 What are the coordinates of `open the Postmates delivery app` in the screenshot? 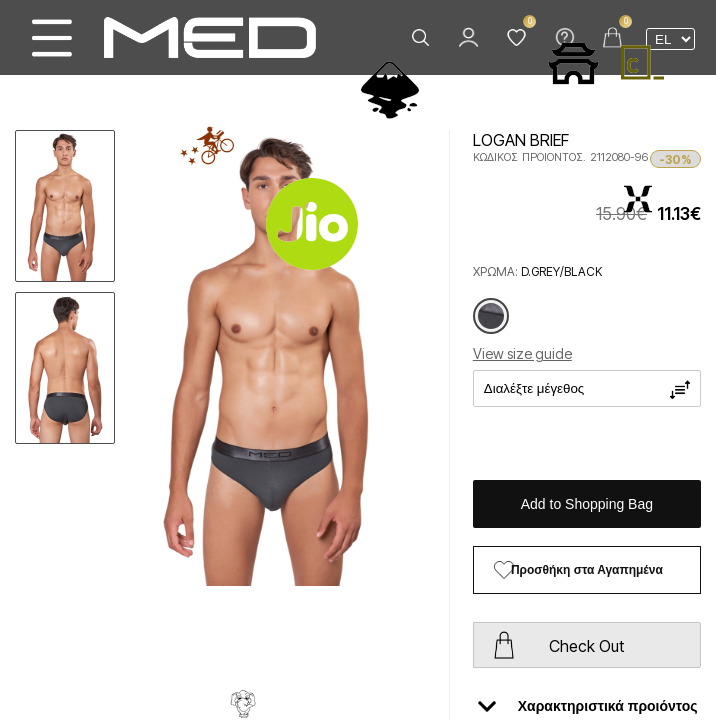 It's located at (207, 146).